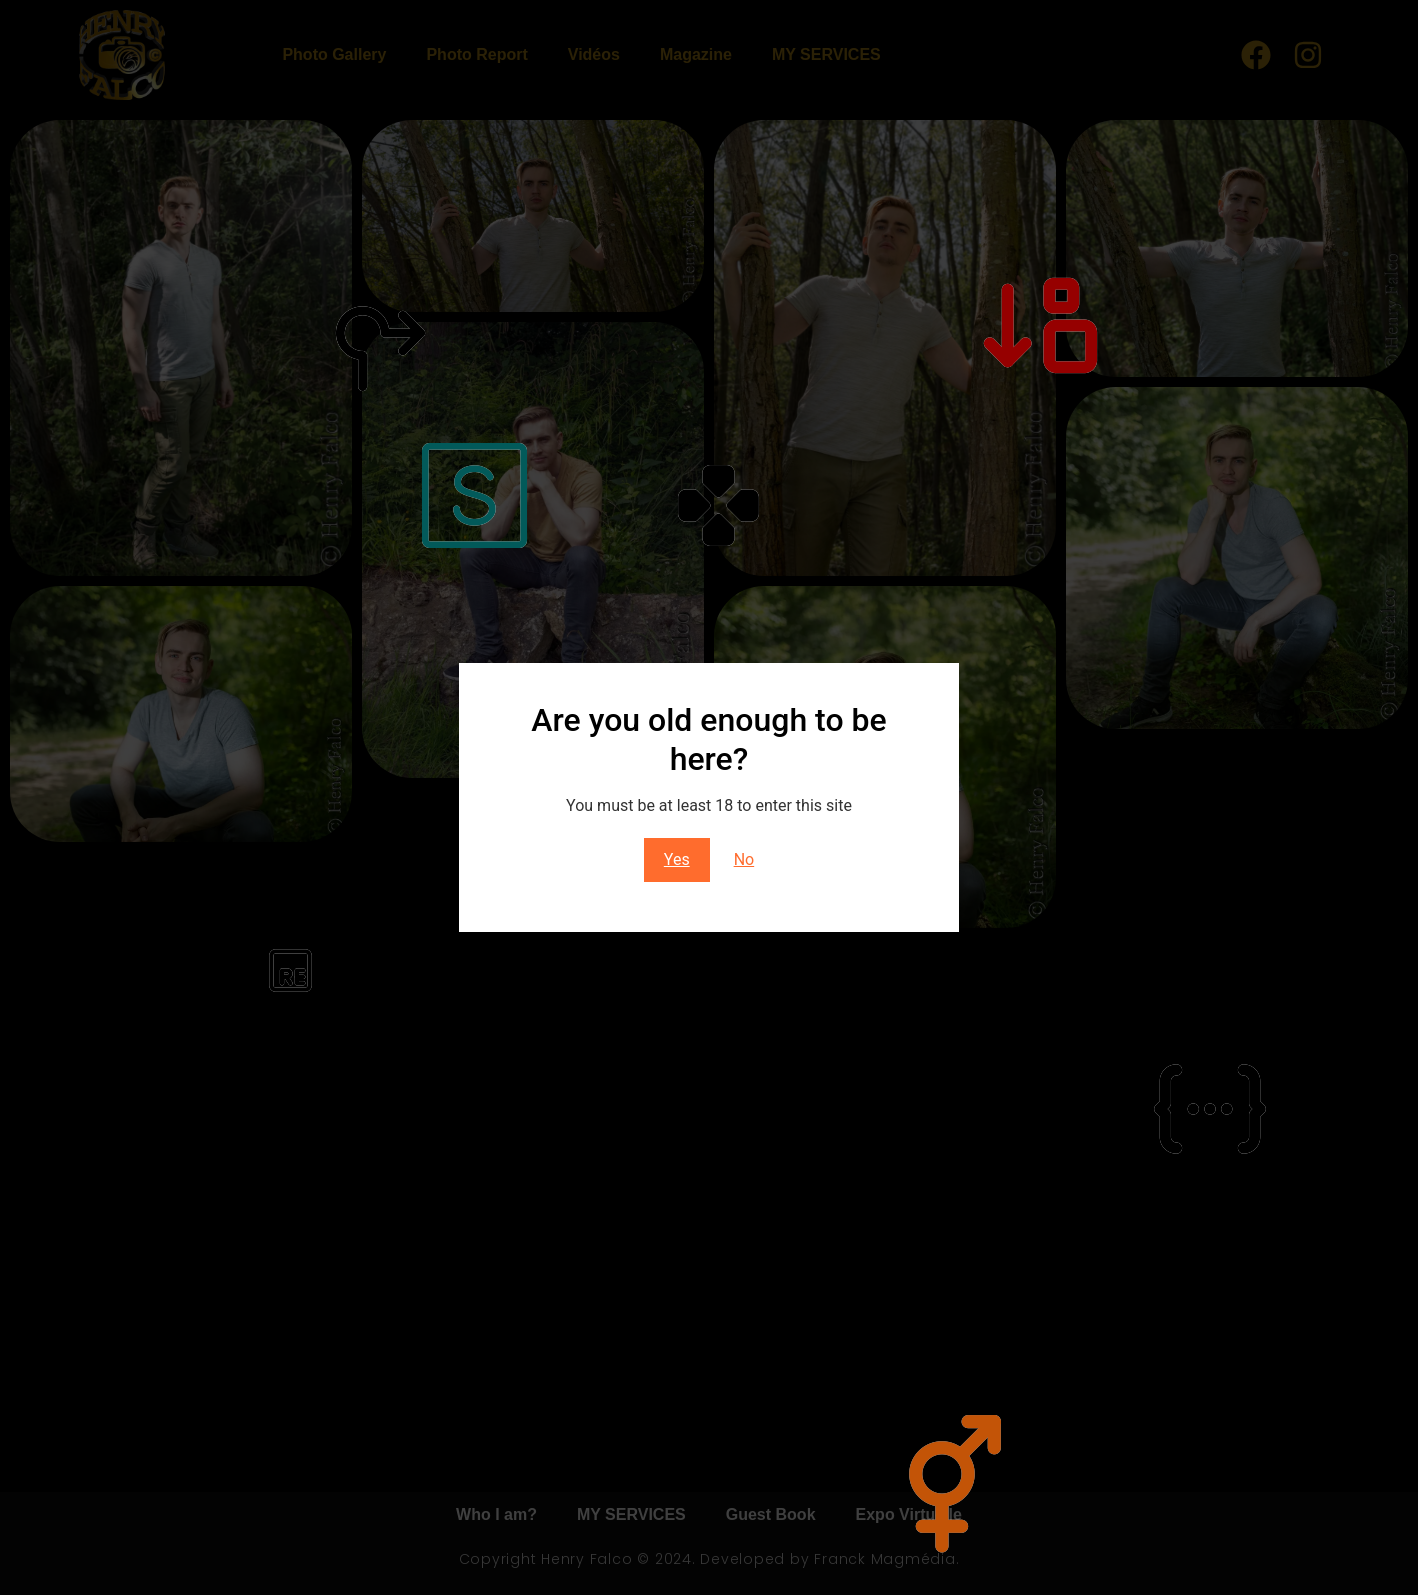  Describe the element at coordinates (1037, 325) in the screenshot. I see `sort items from smallest to largest` at that location.